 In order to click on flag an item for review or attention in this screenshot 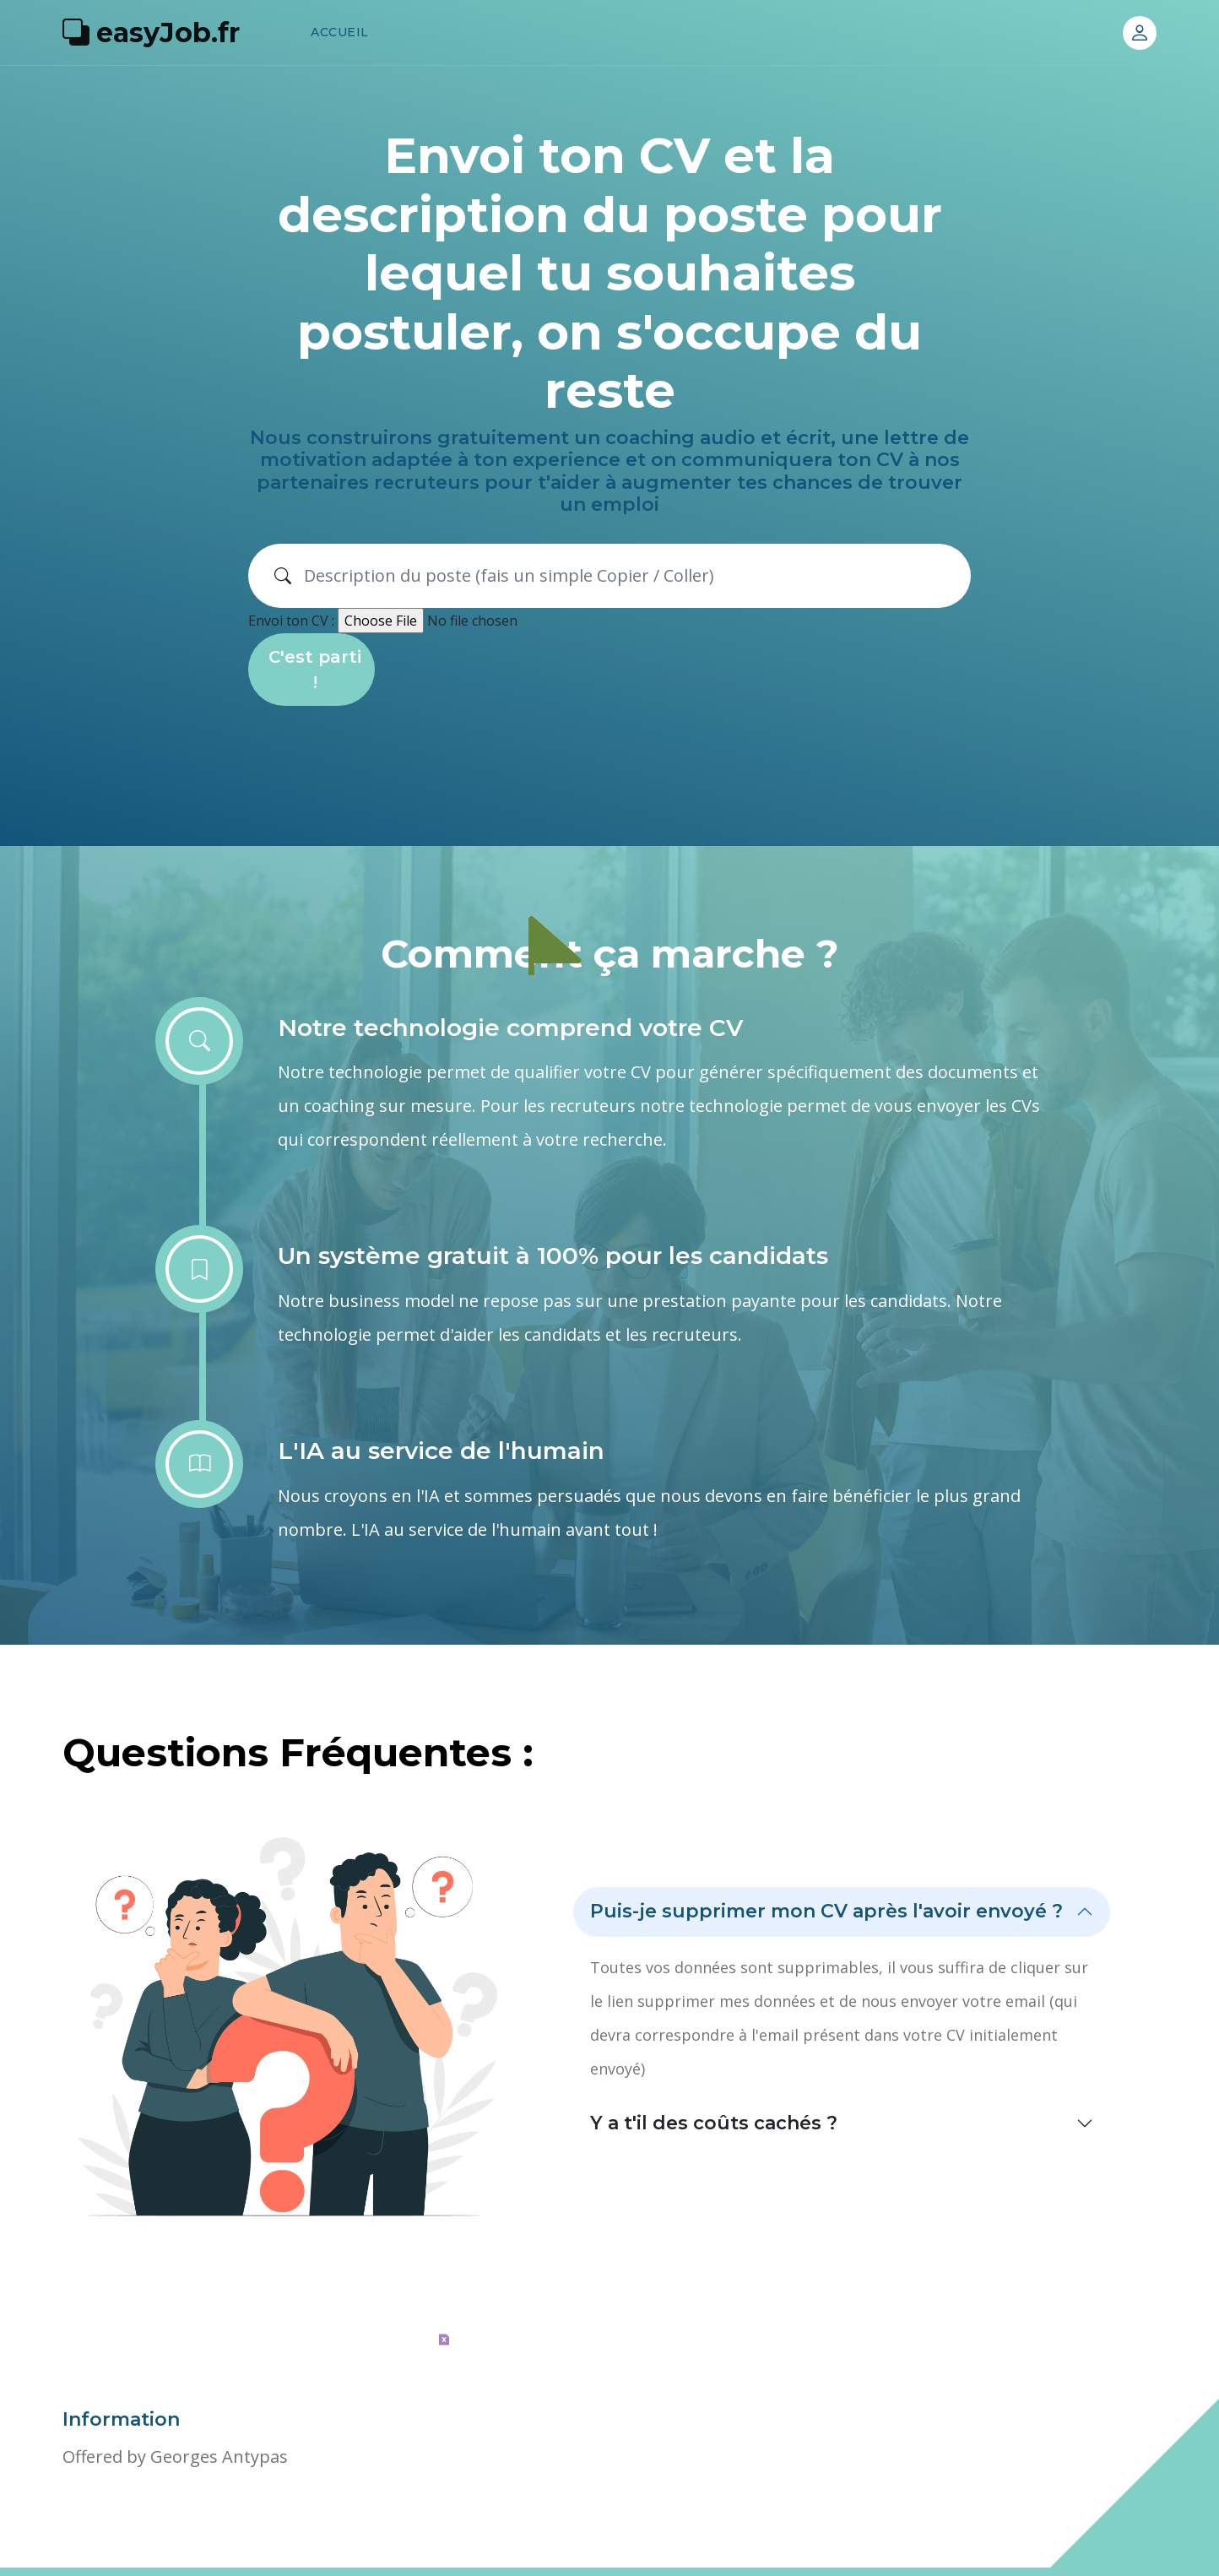, I will do `click(552, 946)`.